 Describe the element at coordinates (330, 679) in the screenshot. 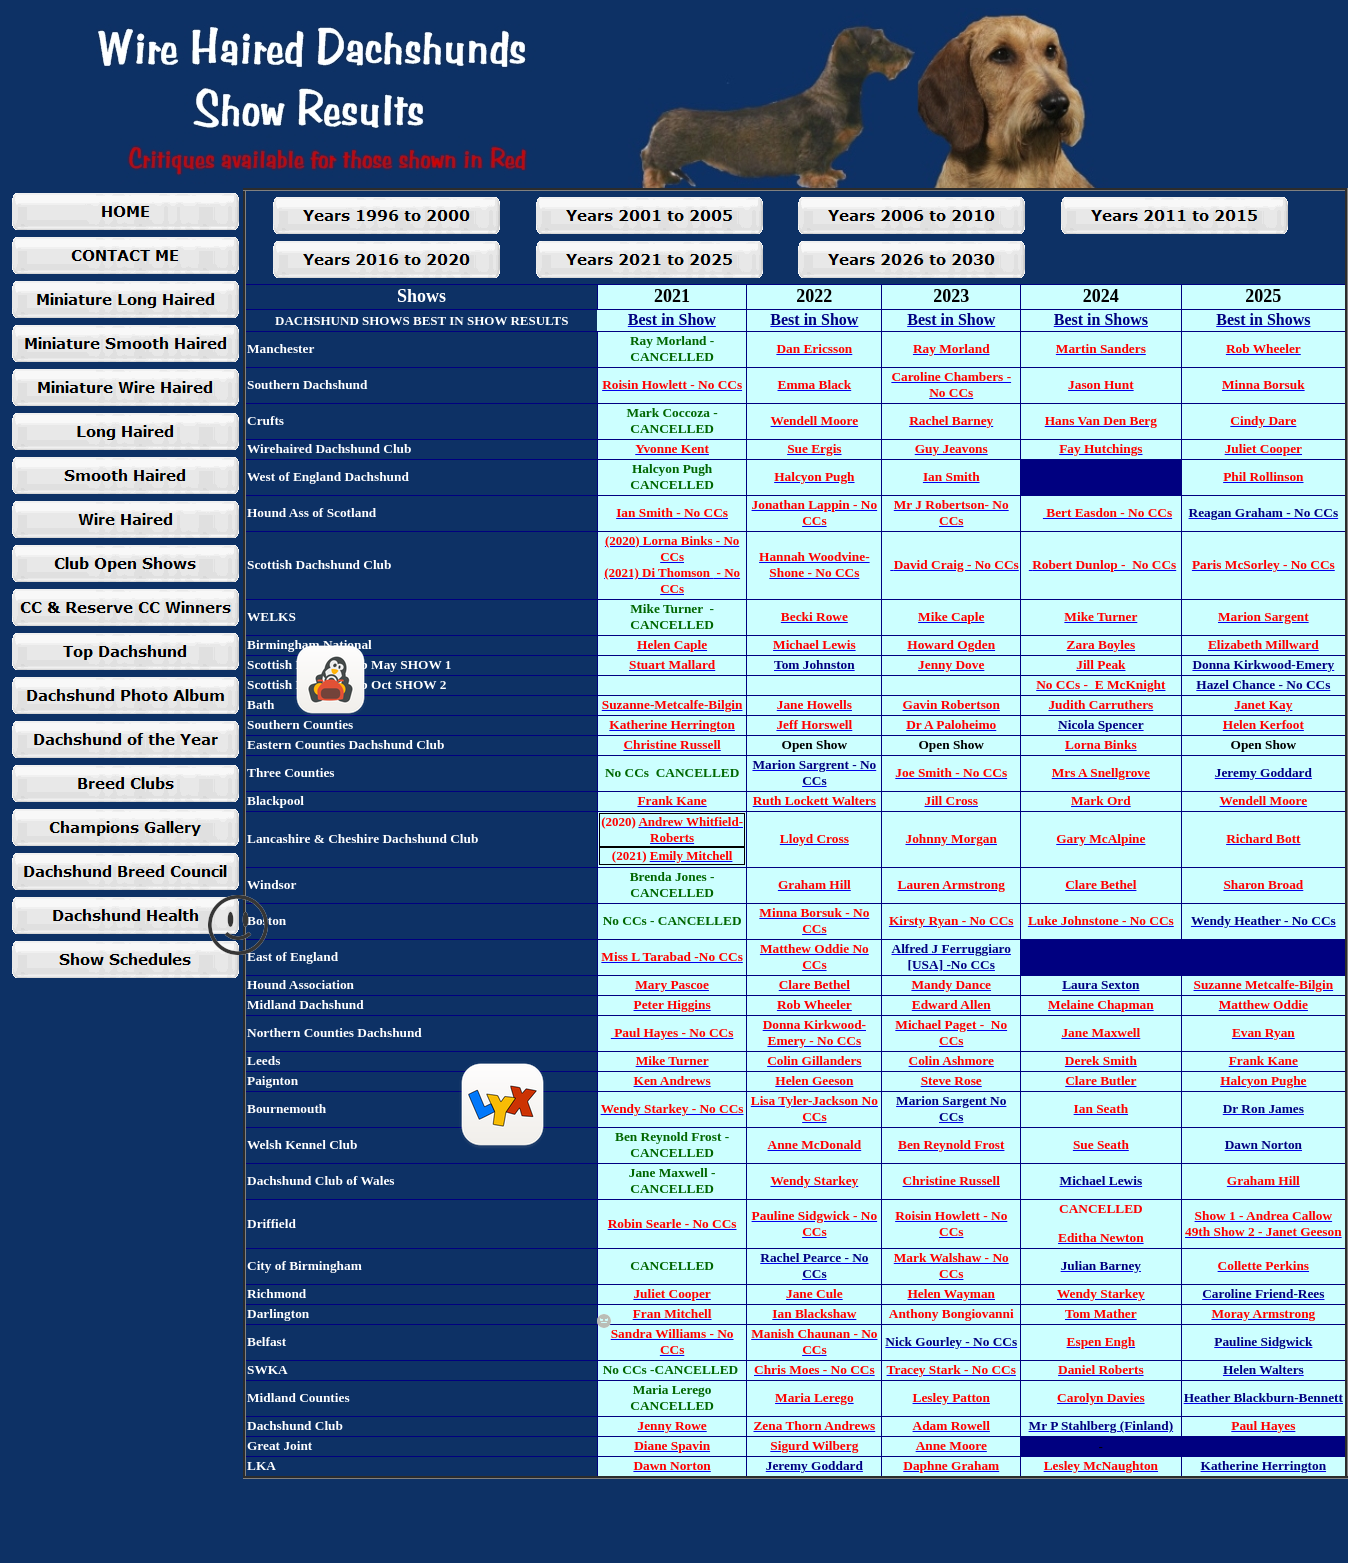

I see `launch supertuxkart racing game` at that location.